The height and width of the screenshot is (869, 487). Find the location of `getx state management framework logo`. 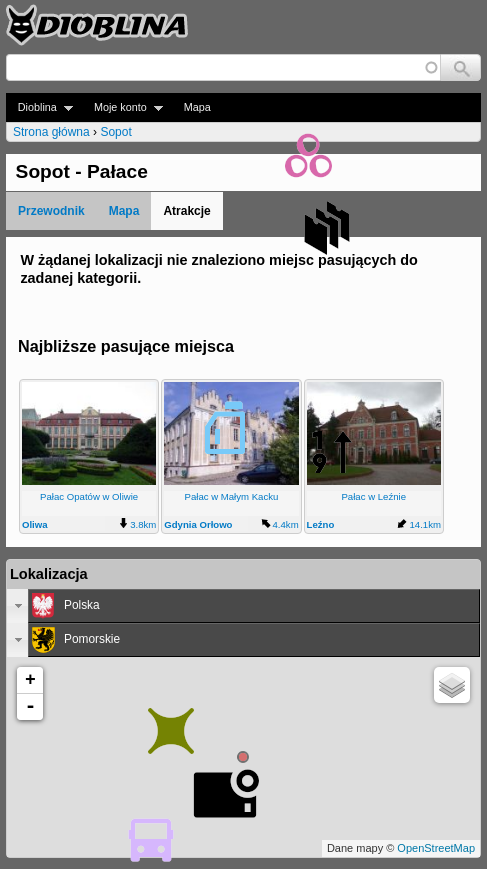

getx state management framework logo is located at coordinates (308, 155).